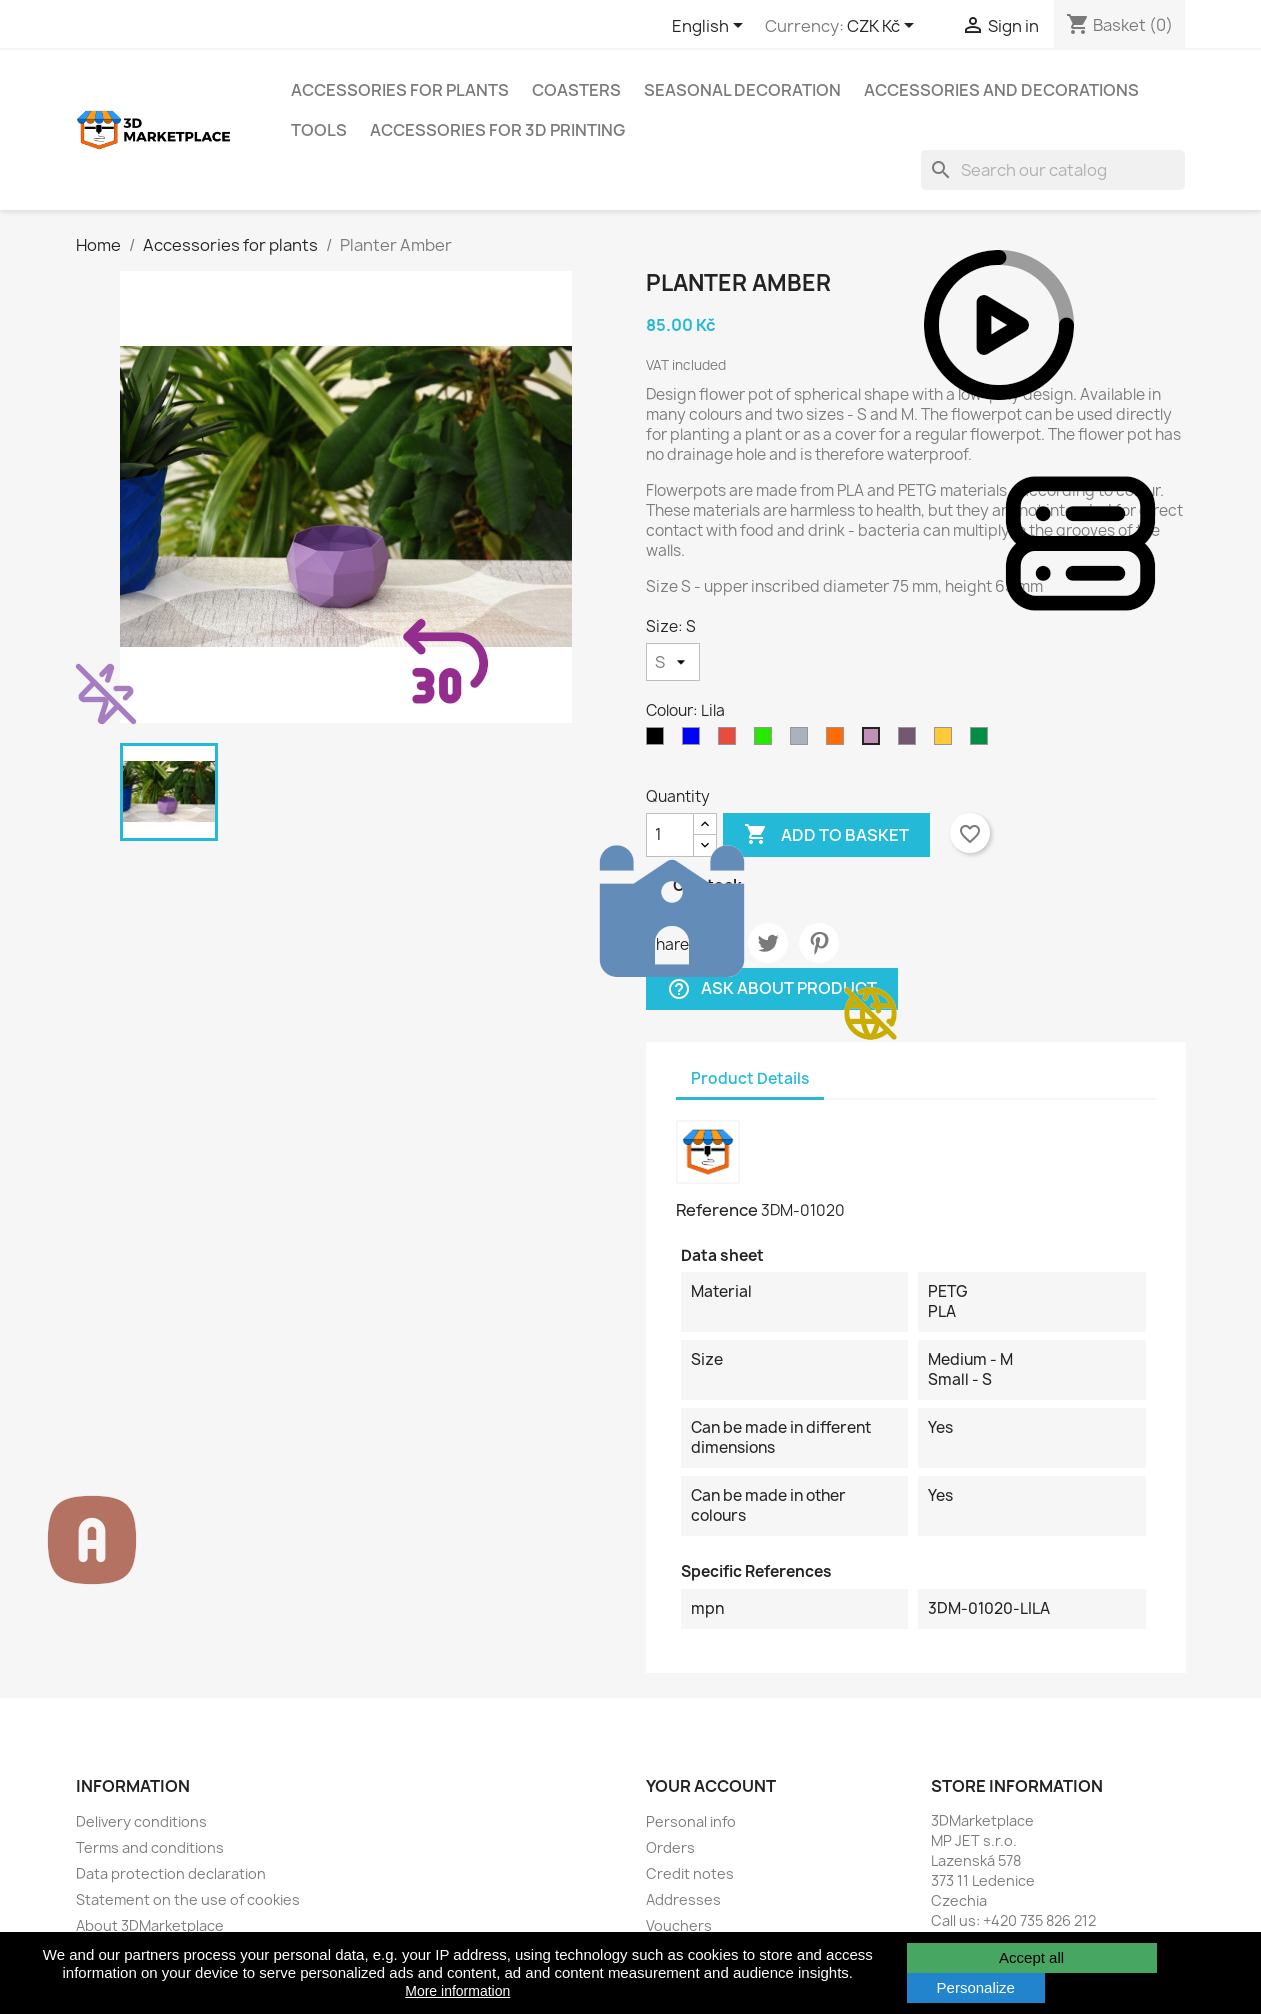 Image resolution: width=1261 pixels, height=2014 pixels. I want to click on find nearby synagogues, so click(672, 909).